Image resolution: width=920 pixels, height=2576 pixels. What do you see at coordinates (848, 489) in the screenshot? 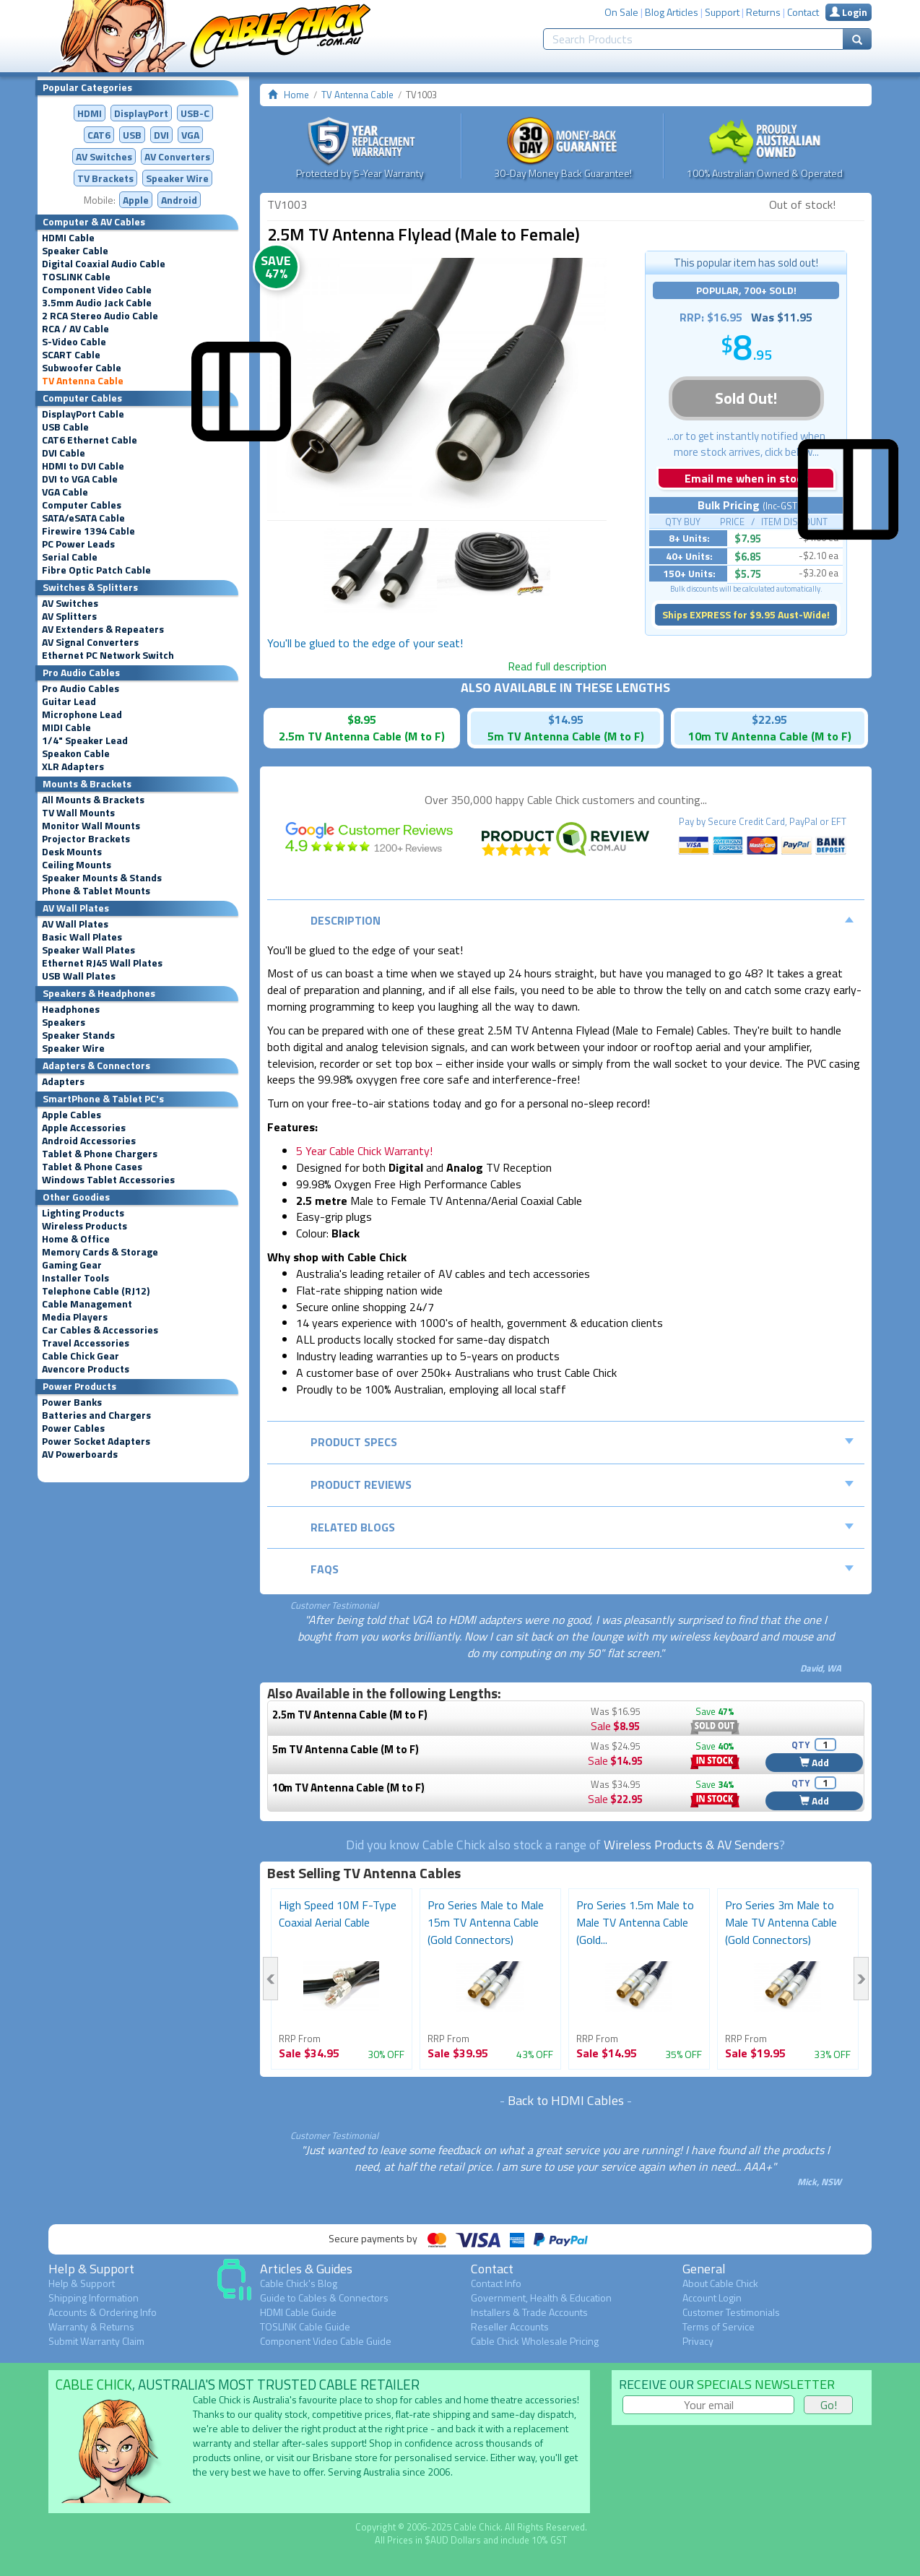
I see `switch to two-column layout` at bounding box center [848, 489].